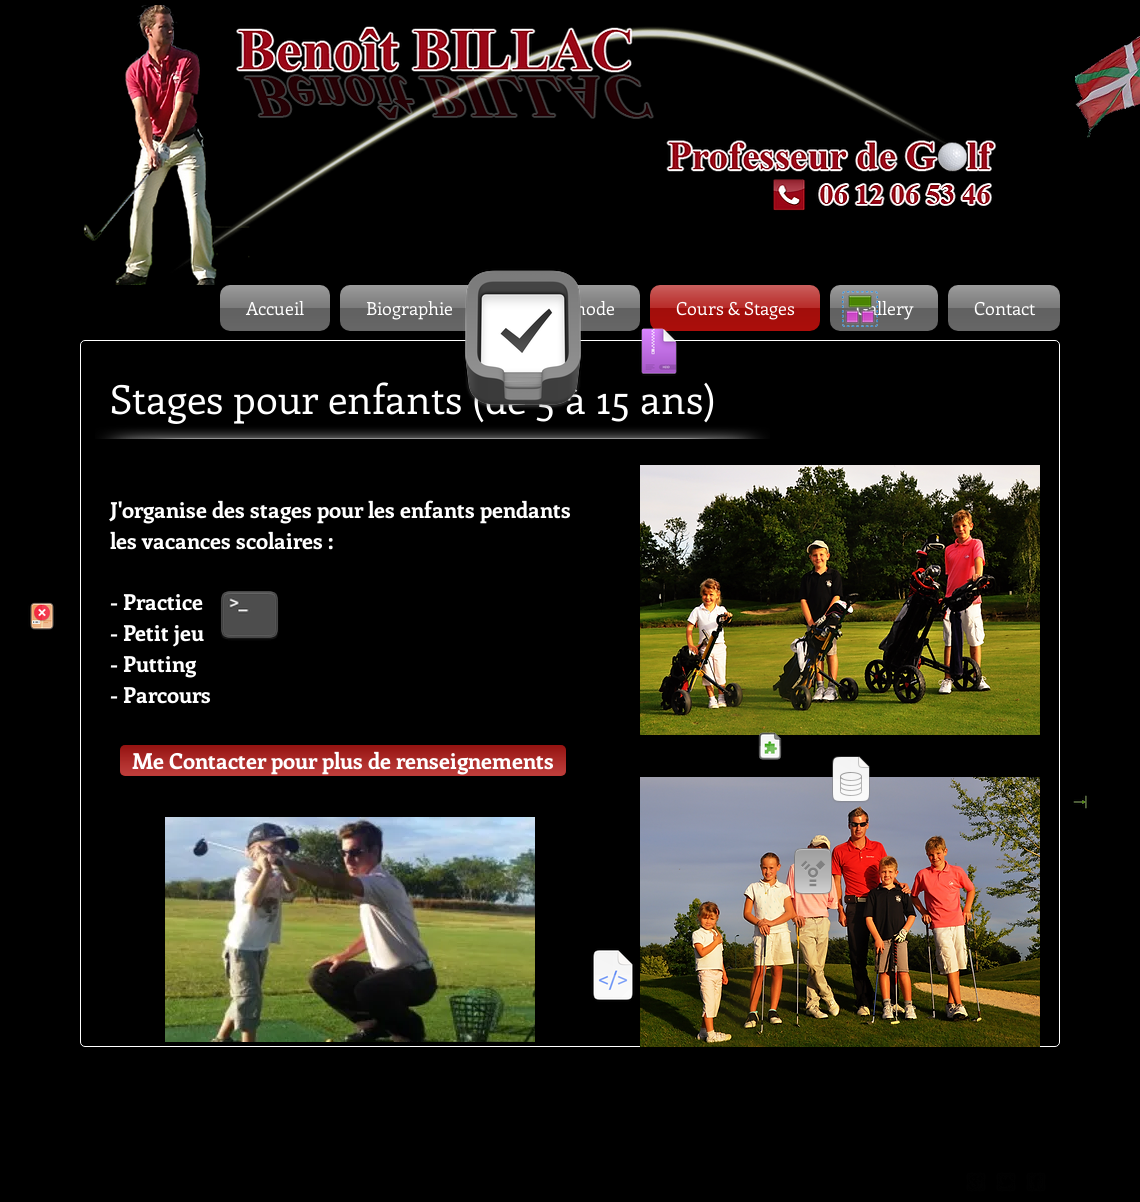  What do you see at coordinates (813, 871) in the screenshot?
I see `access firewire external hard drive` at bounding box center [813, 871].